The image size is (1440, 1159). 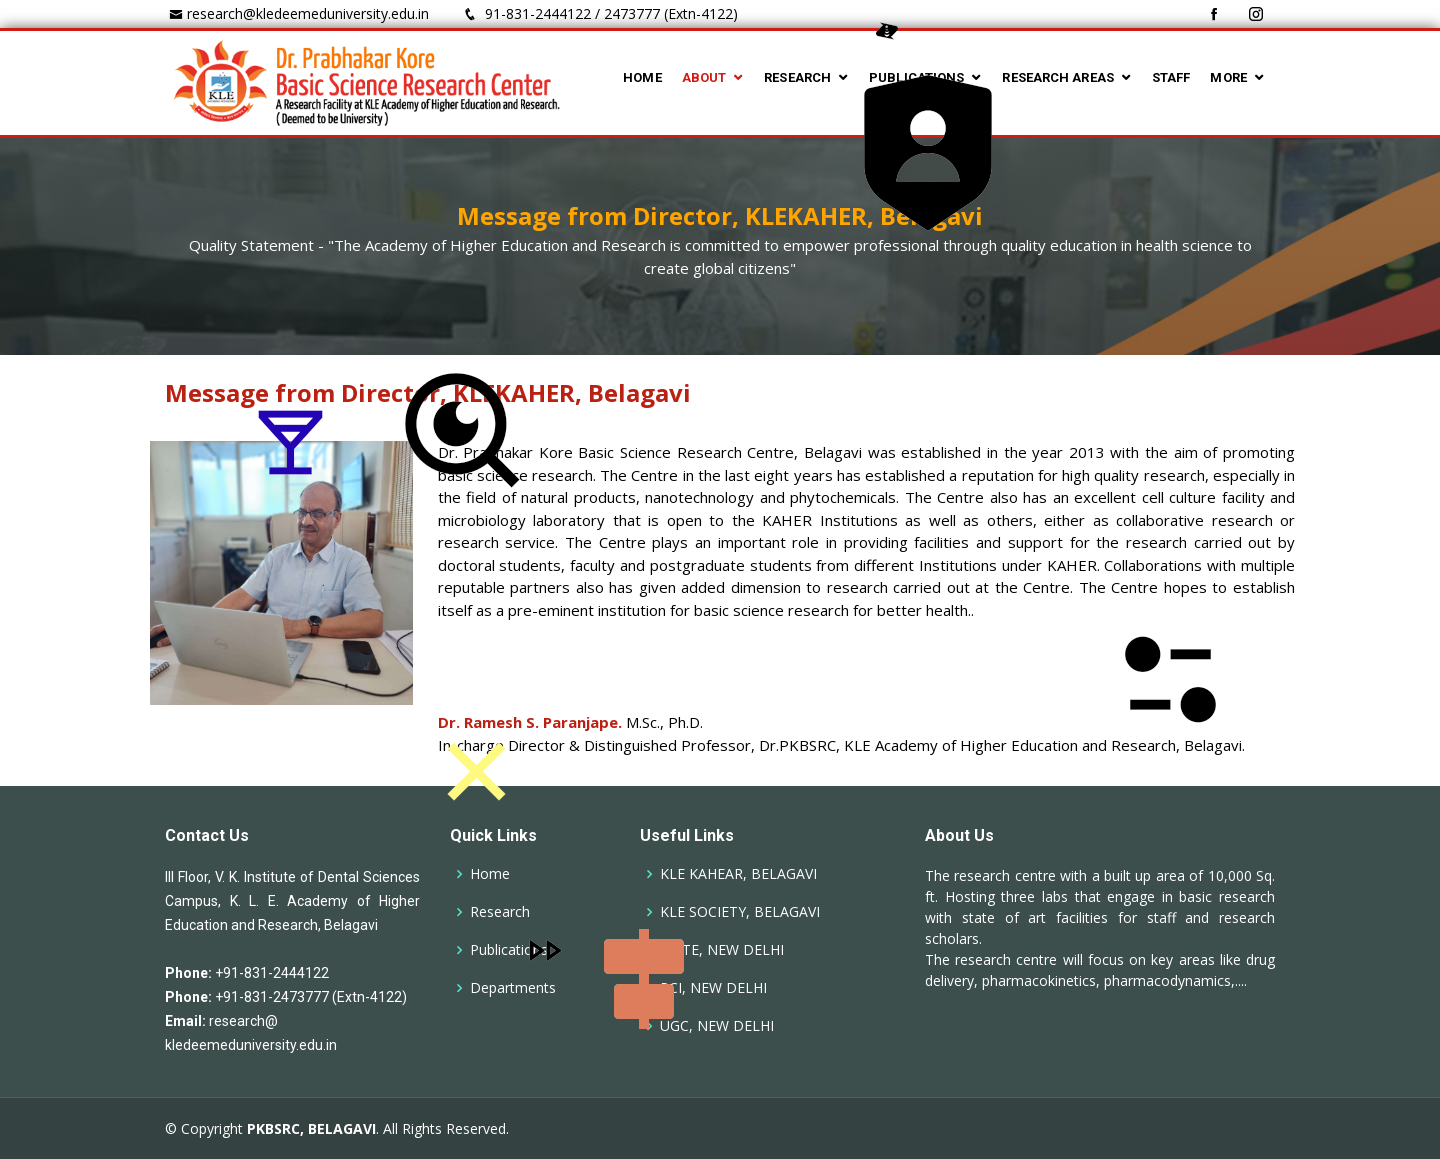 What do you see at coordinates (476, 771) in the screenshot?
I see `close the current window or dialog` at bounding box center [476, 771].